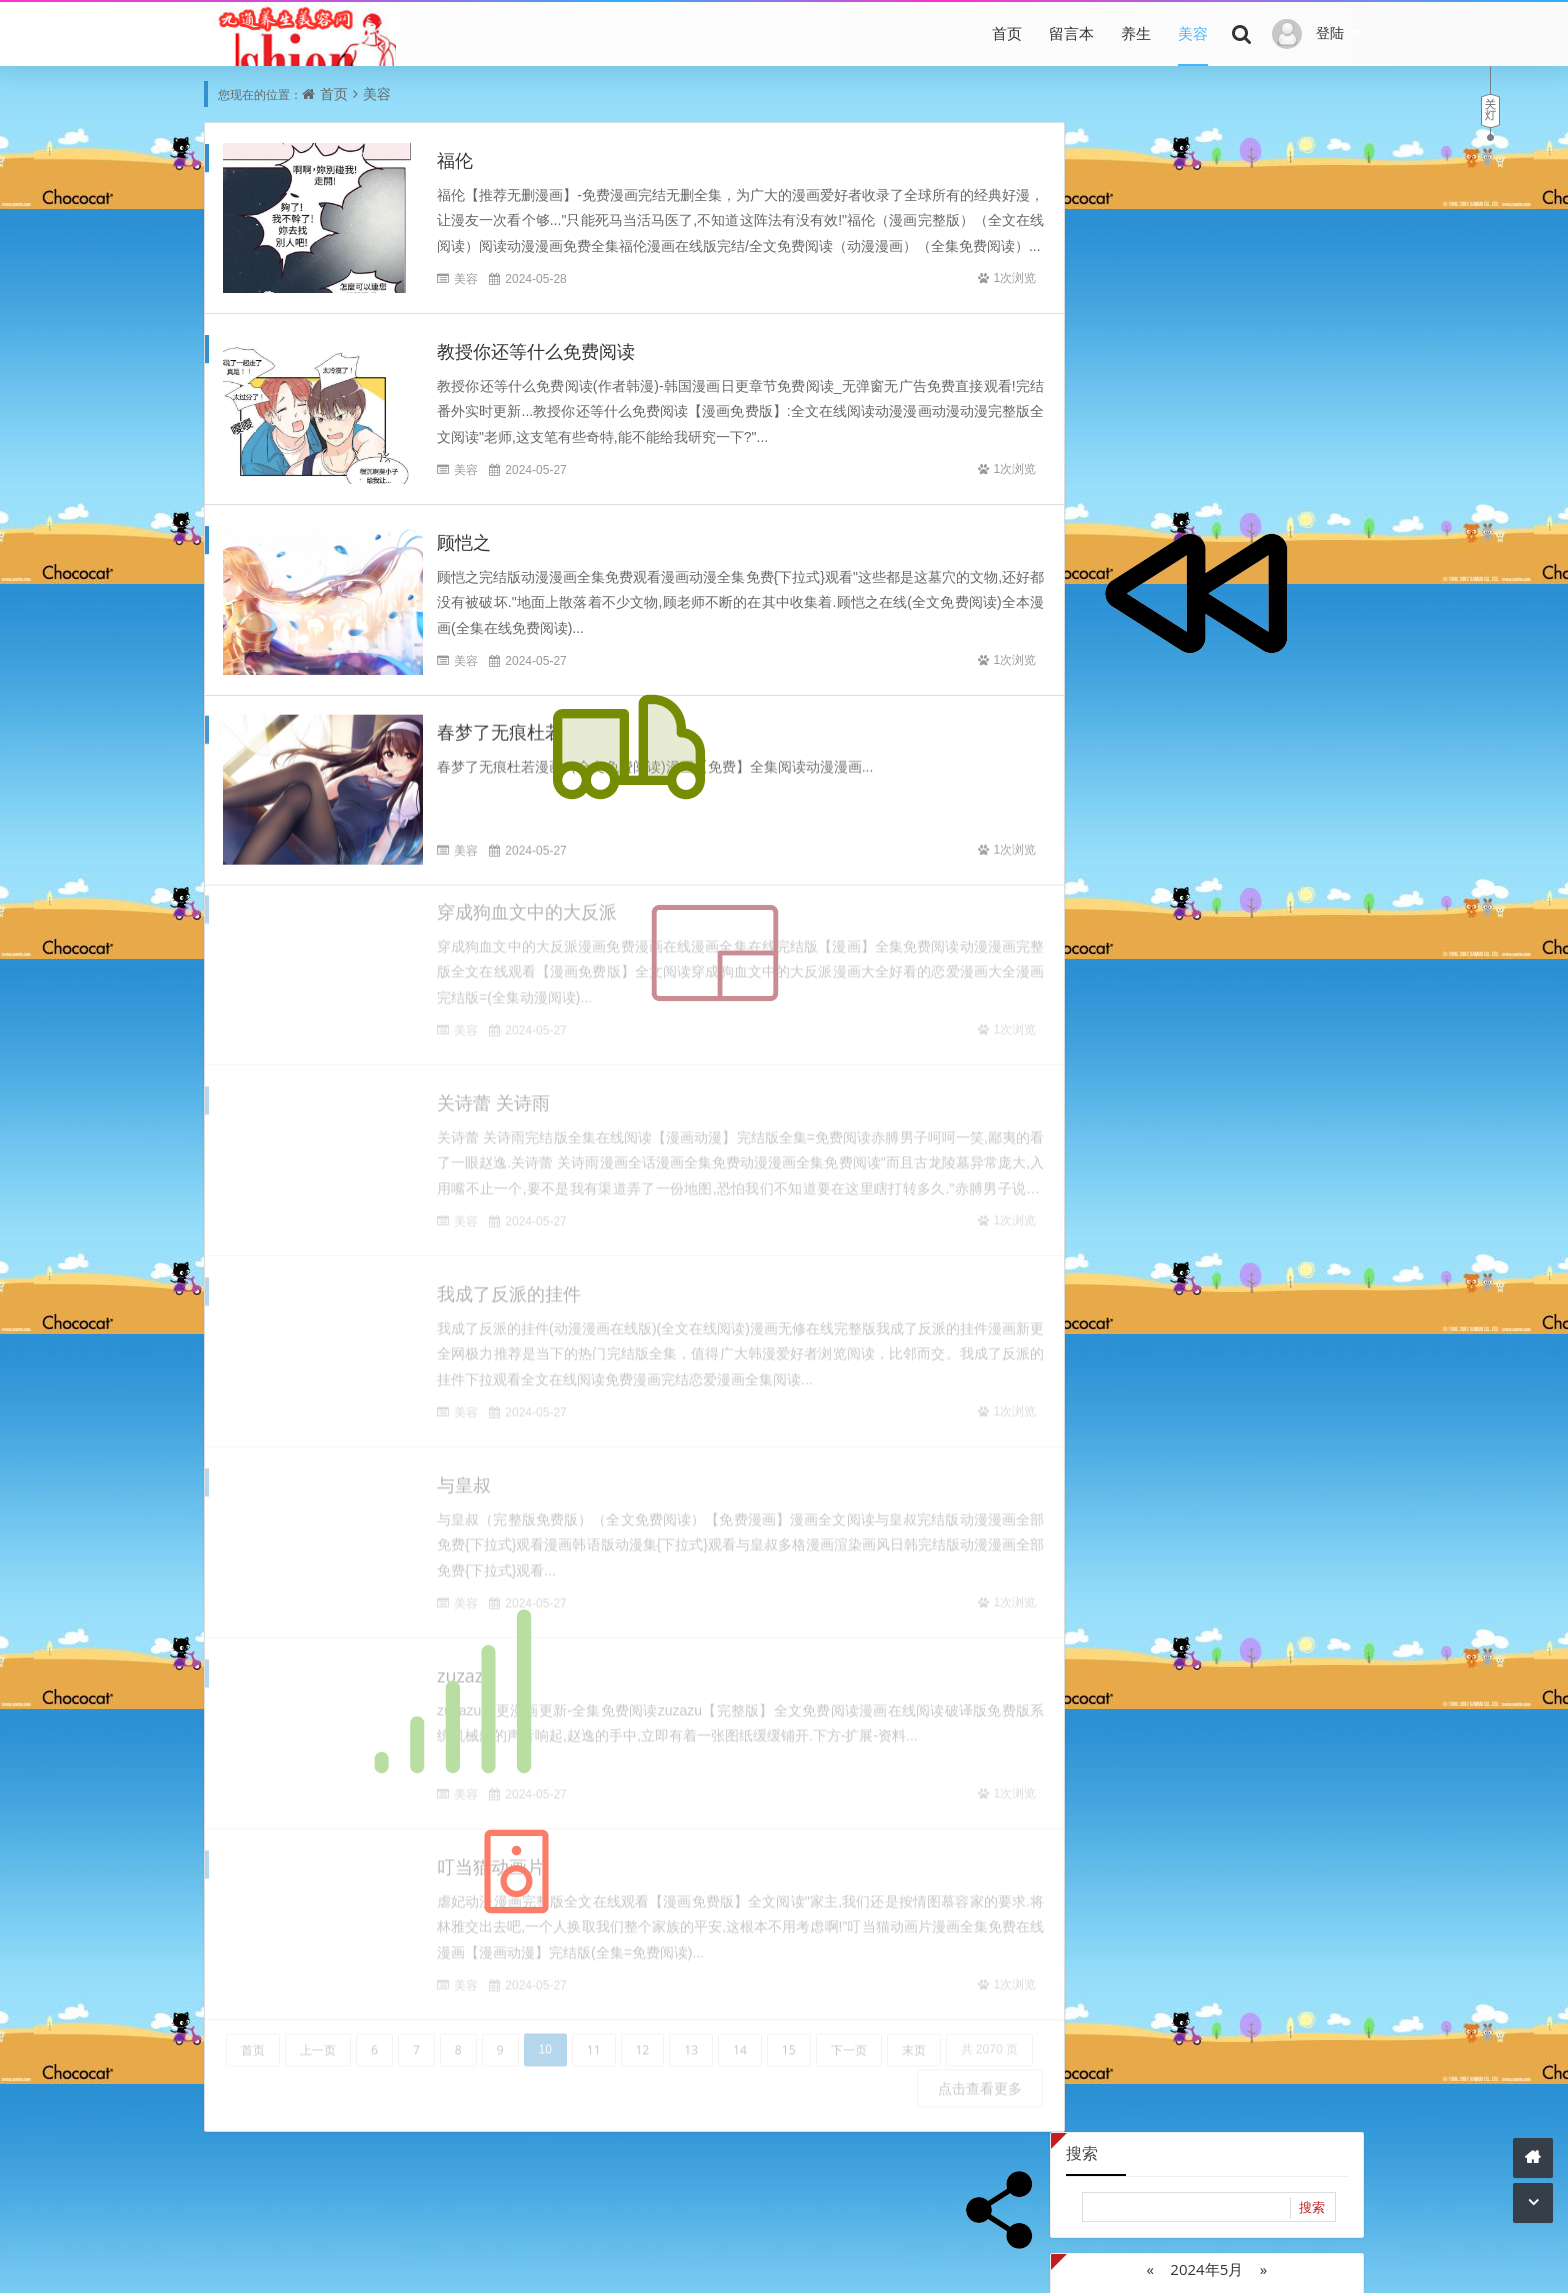  Describe the element at coordinates (460, 1702) in the screenshot. I see `indicates full cellular signal strength` at that location.